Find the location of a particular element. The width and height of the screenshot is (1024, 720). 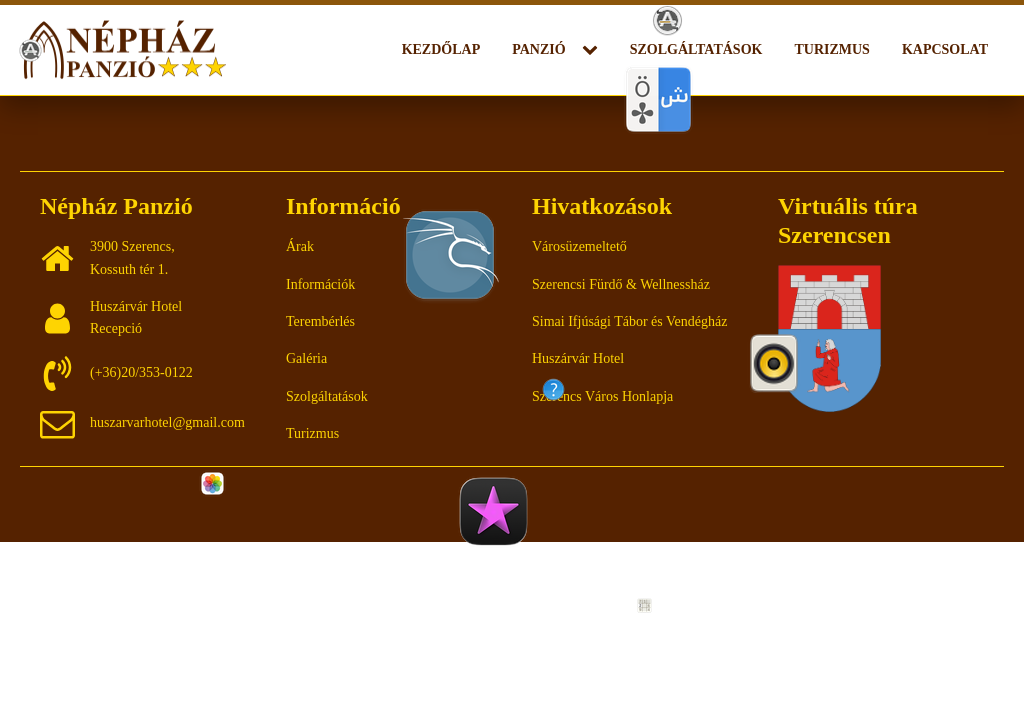

open the iTunes Store app is located at coordinates (493, 511).